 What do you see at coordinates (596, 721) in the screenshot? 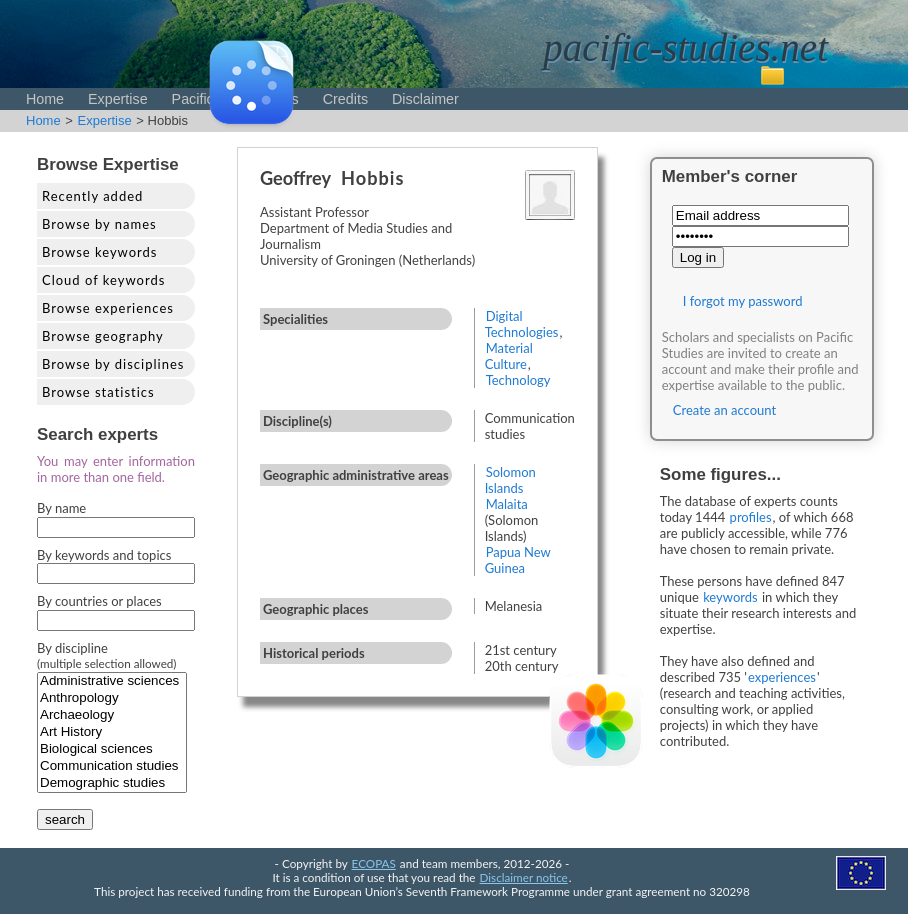
I see `open the Photos app` at bounding box center [596, 721].